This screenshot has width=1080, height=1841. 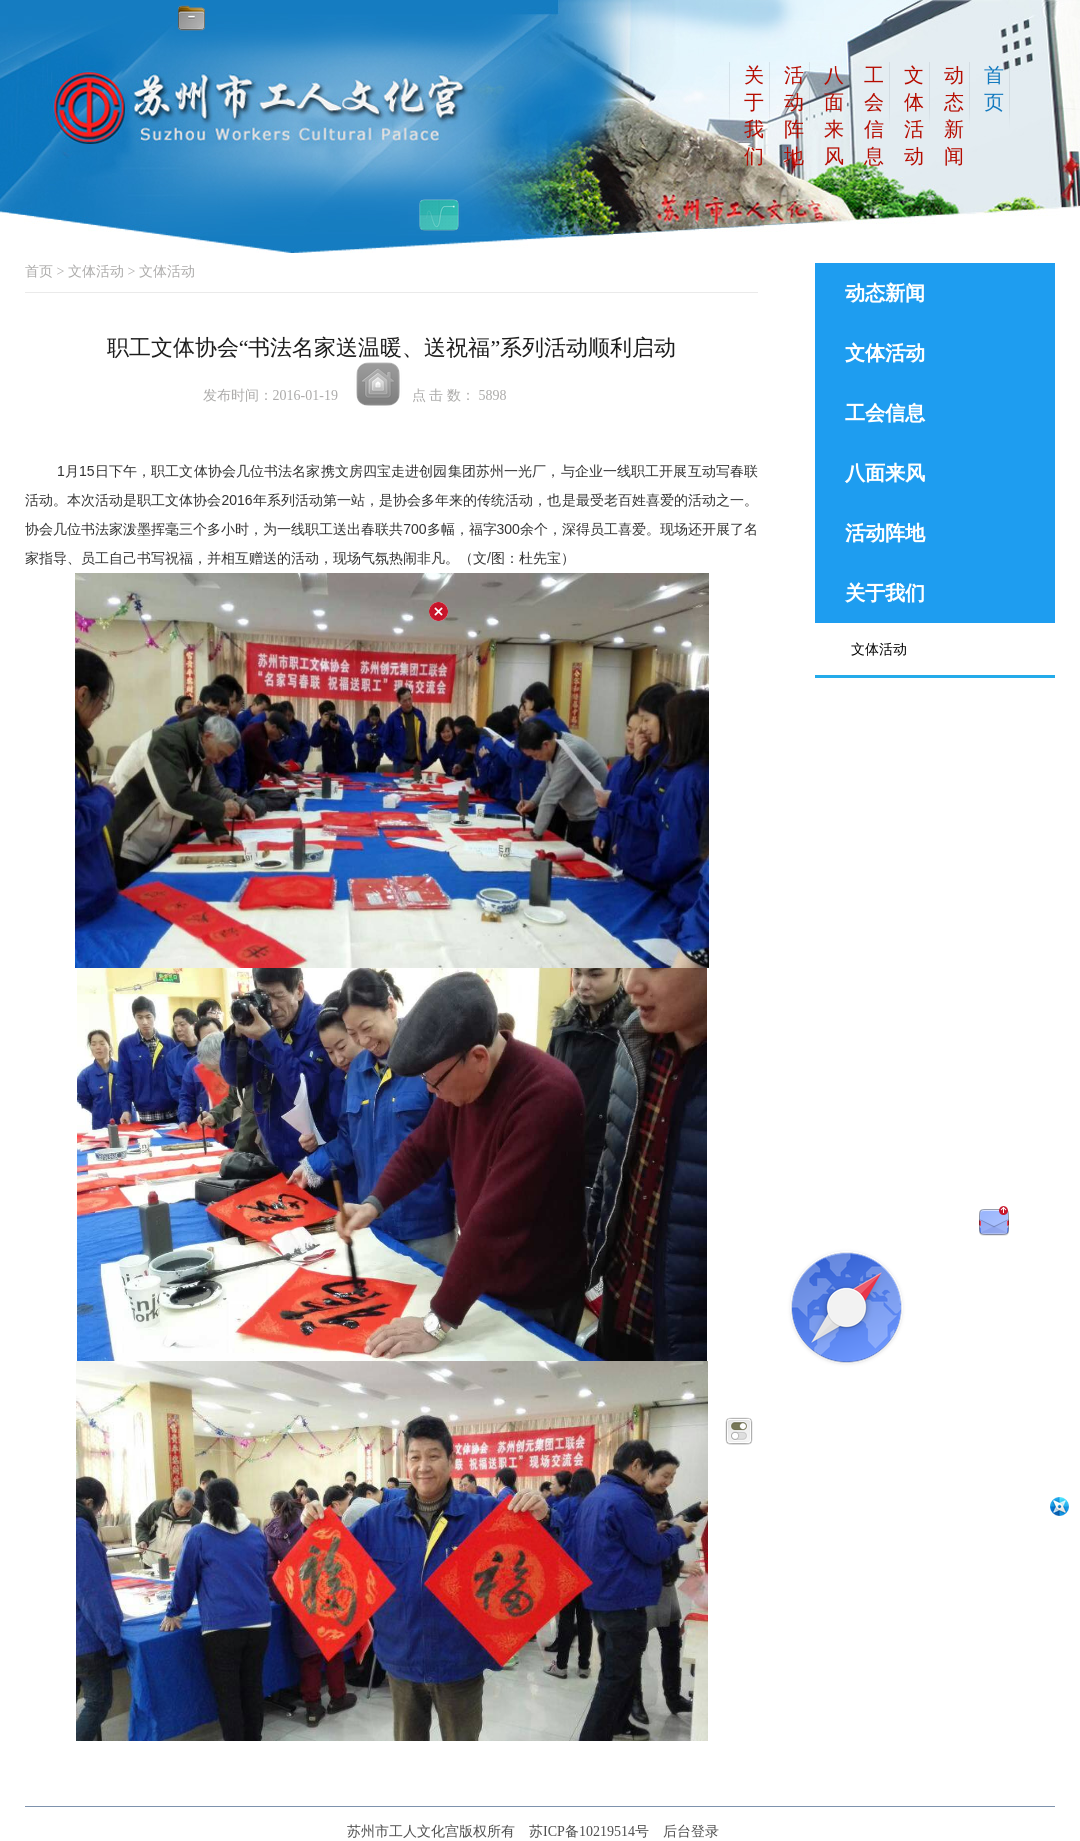 I want to click on cancel or close the current action, so click(x=438, y=611).